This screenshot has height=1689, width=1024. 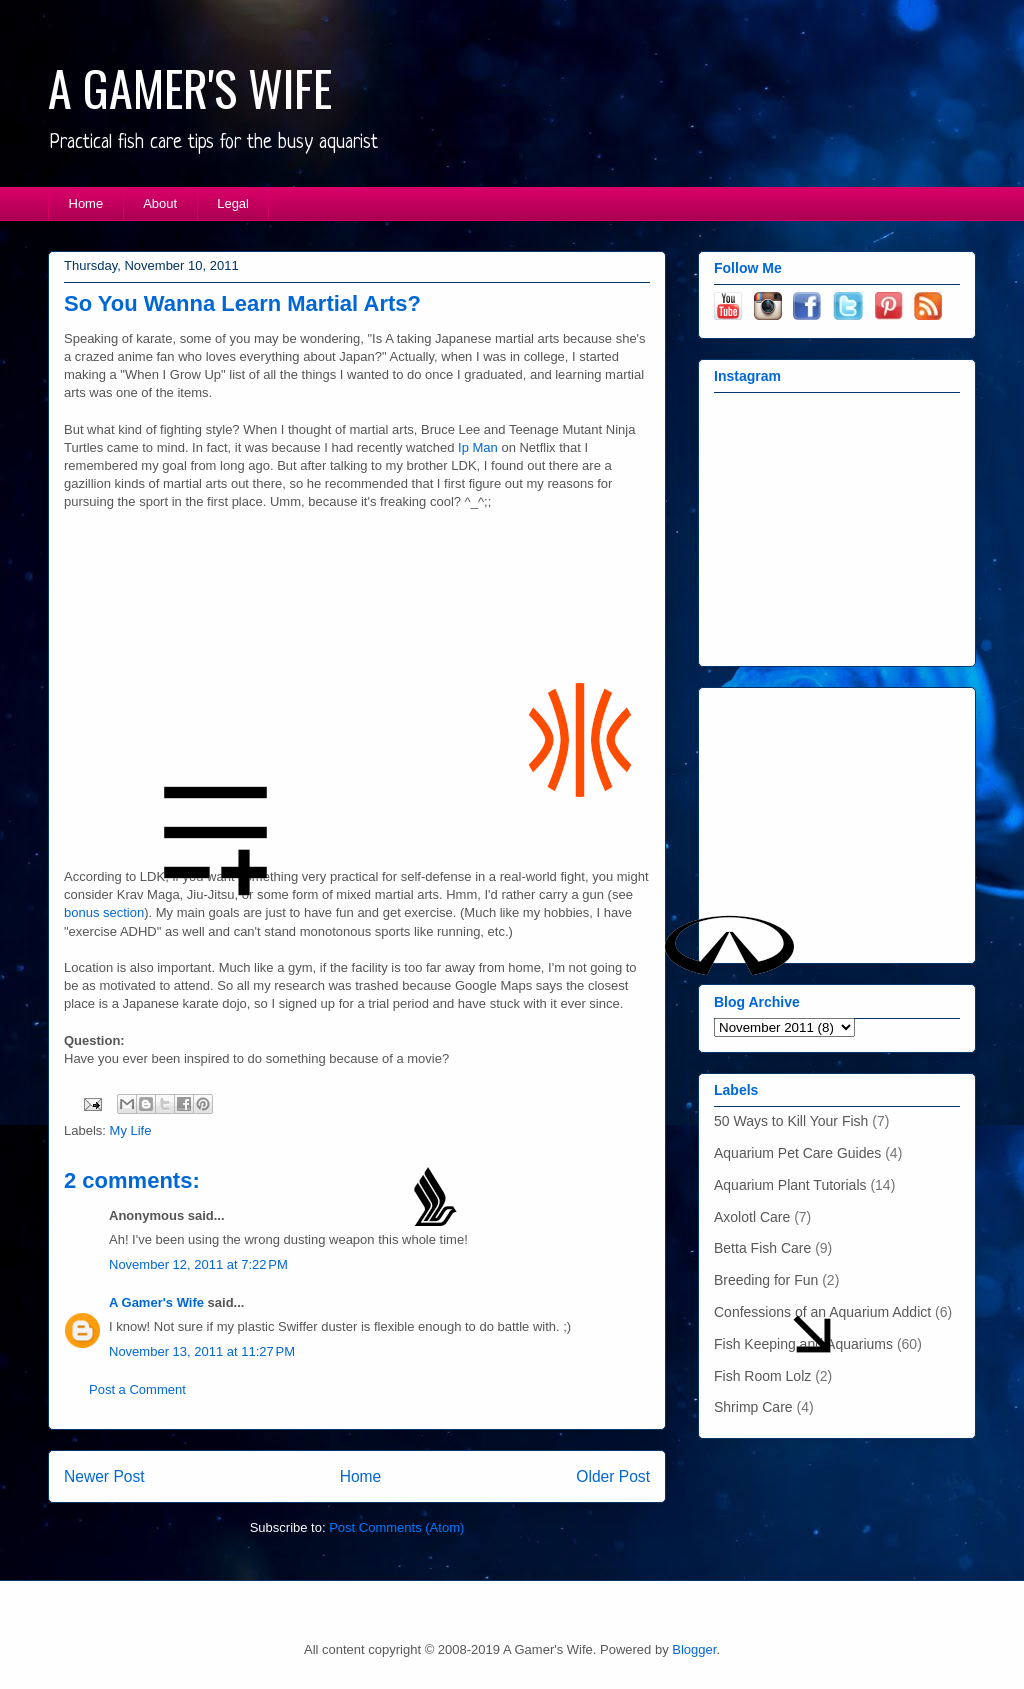 I want to click on Infiniti brand logo, so click(x=729, y=945).